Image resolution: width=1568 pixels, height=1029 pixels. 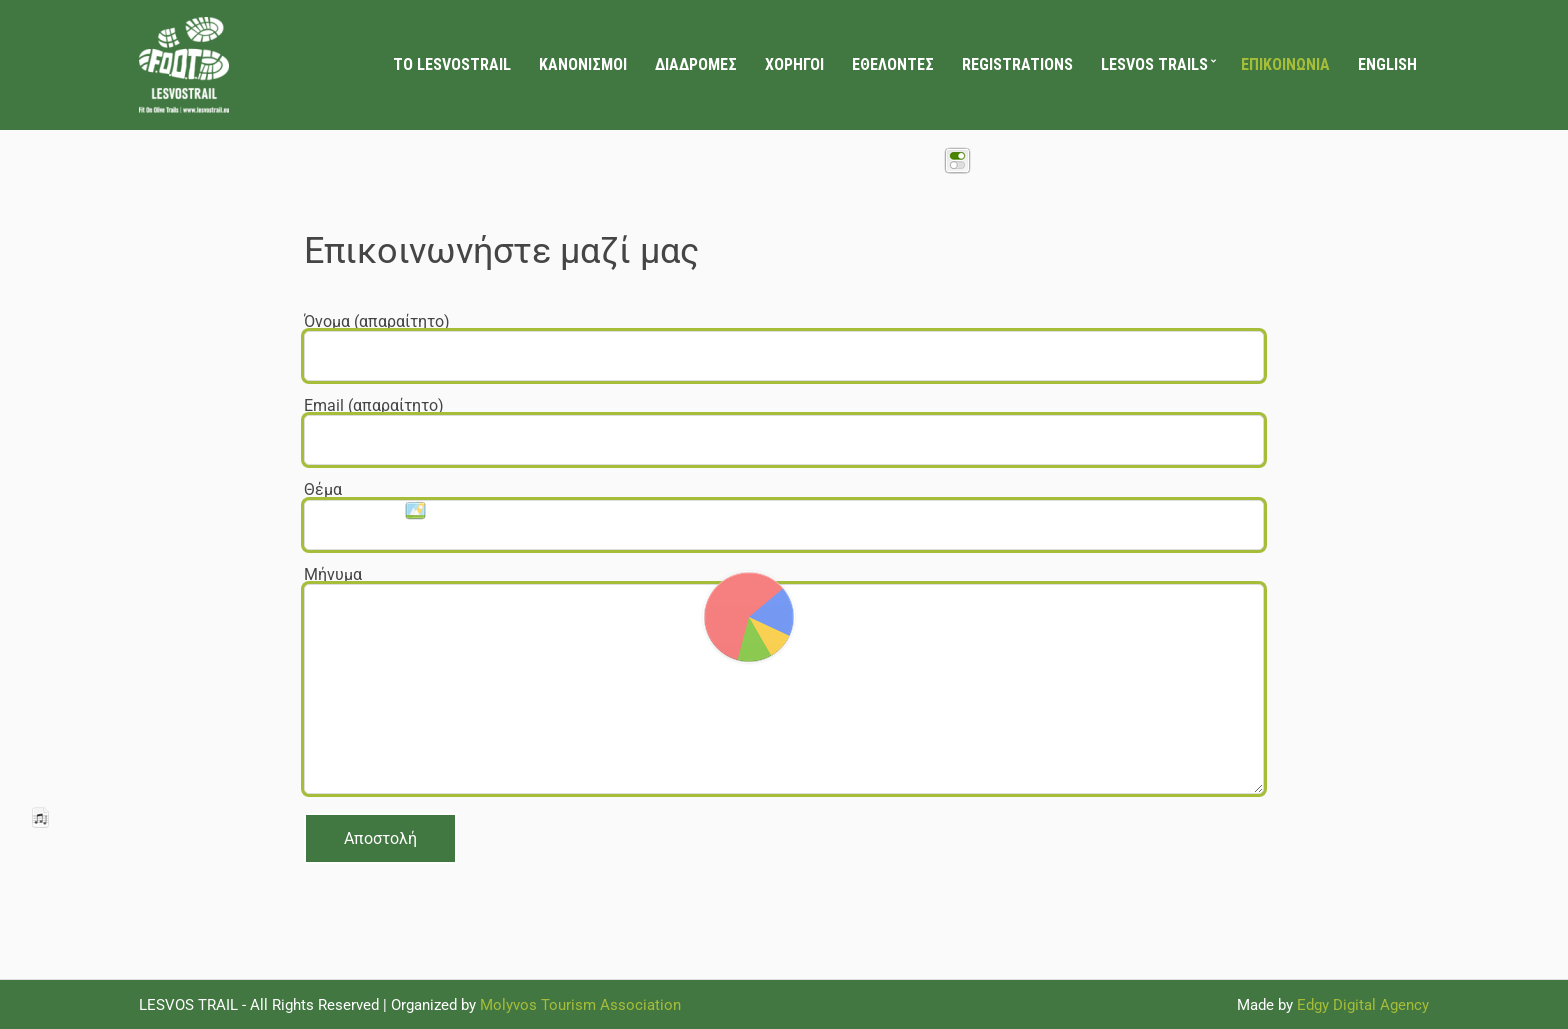 I want to click on open disk usage analyzer, so click(x=749, y=617).